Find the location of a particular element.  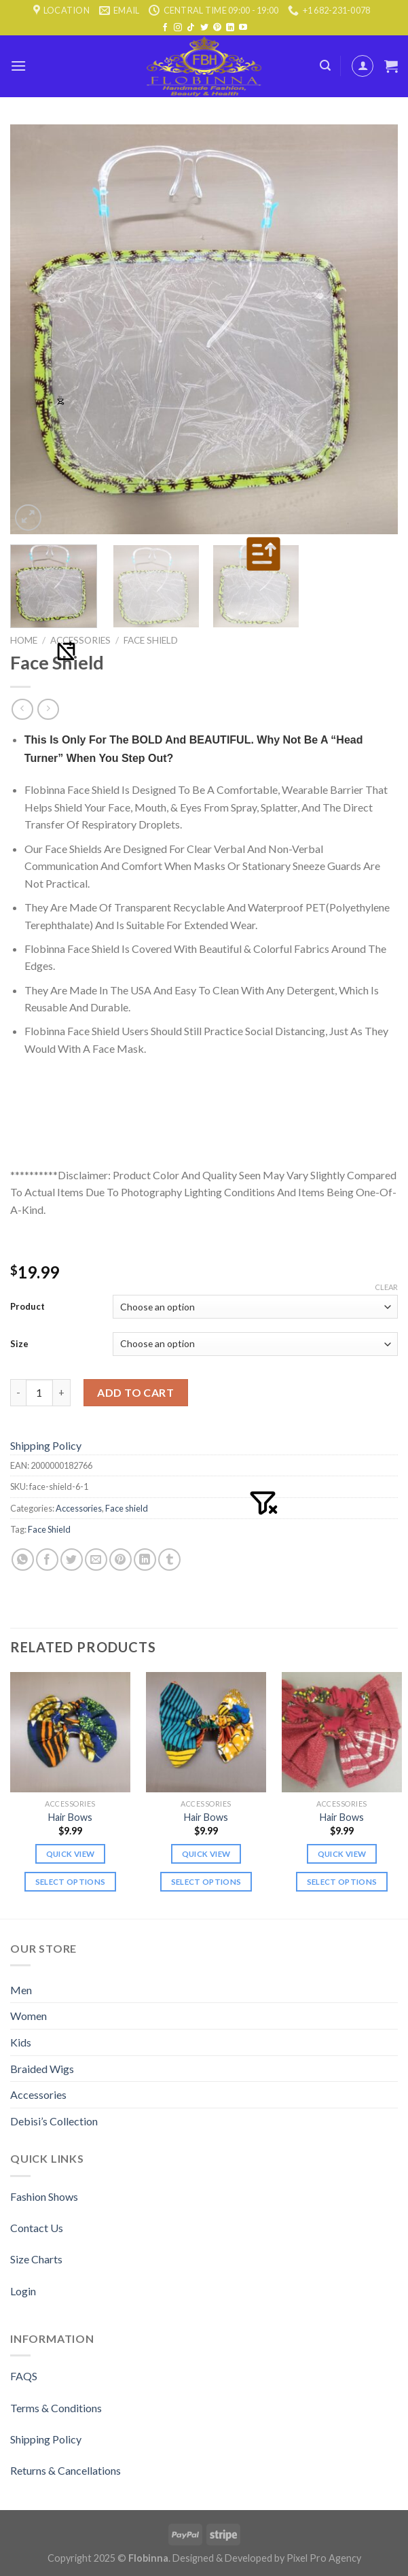

indicates calendar or scheduling is disabled is located at coordinates (66, 651).